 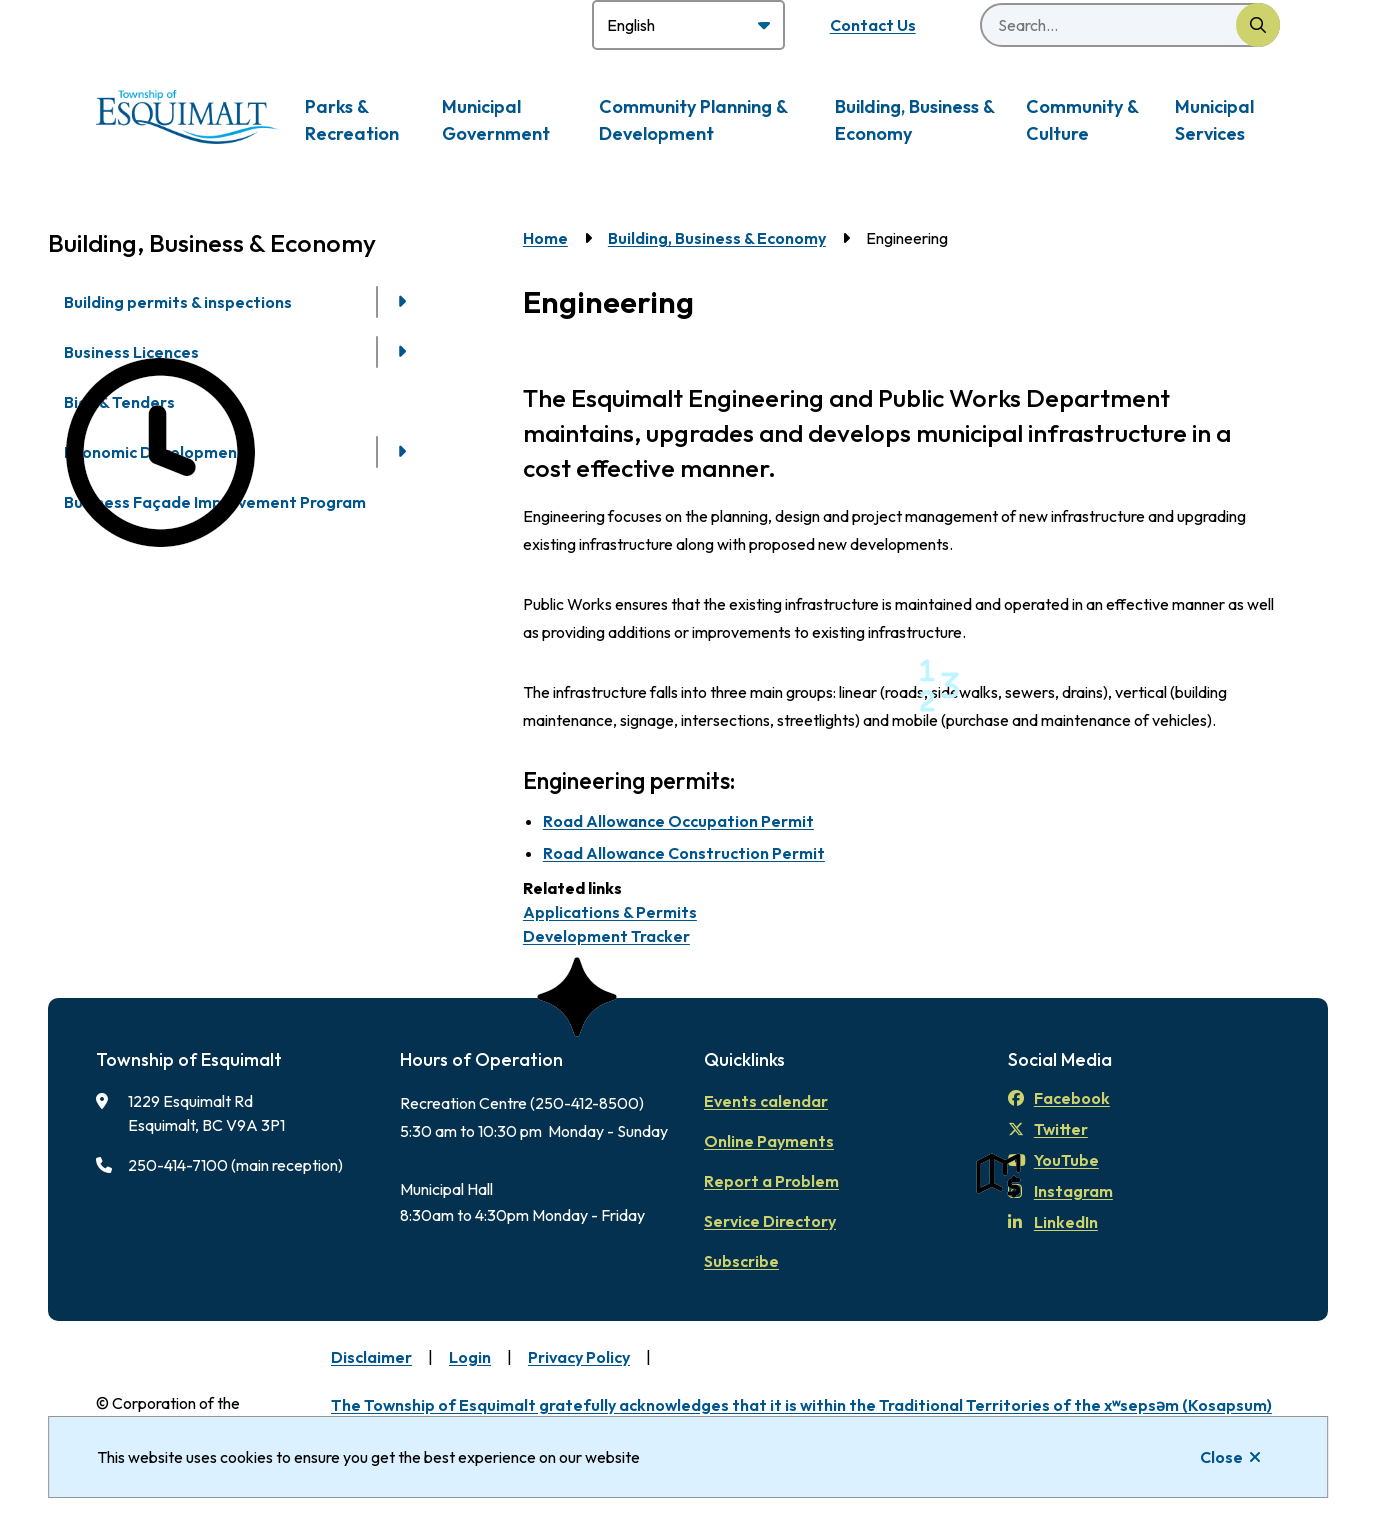 What do you see at coordinates (938, 685) in the screenshot?
I see `format text as numbered list` at bounding box center [938, 685].